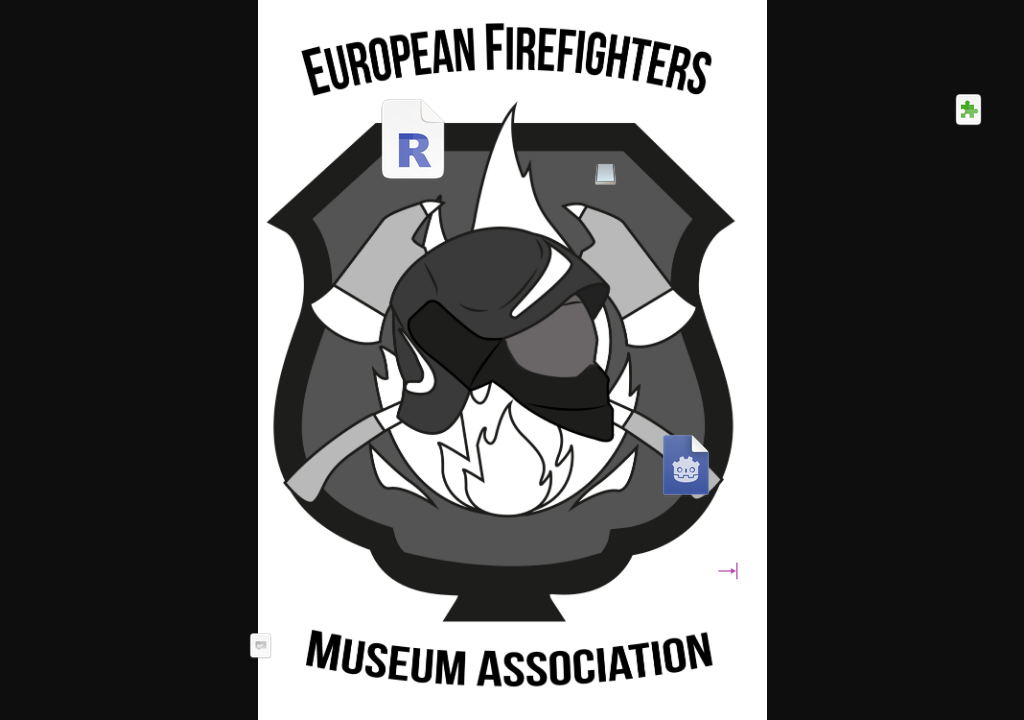 Image resolution: width=1024 pixels, height=720 pixels. I want to click on go to the last item or page, so click(728, 571).